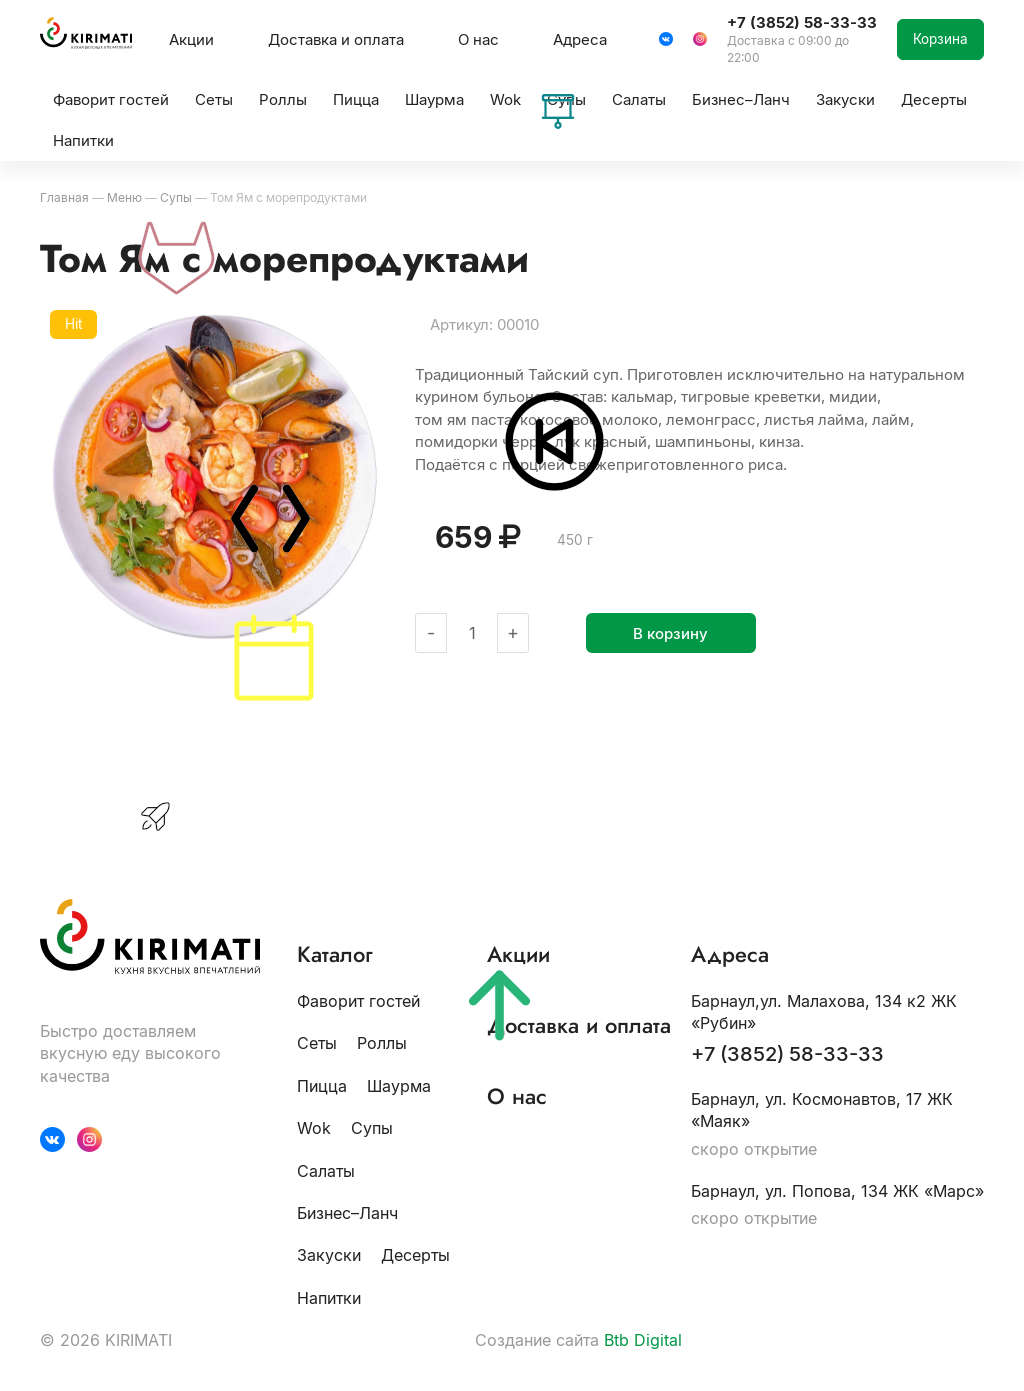  What do you see at coordinates (554, 441) in the screenshot?
I see `skip to previous track` at bounding box center [554, 441].